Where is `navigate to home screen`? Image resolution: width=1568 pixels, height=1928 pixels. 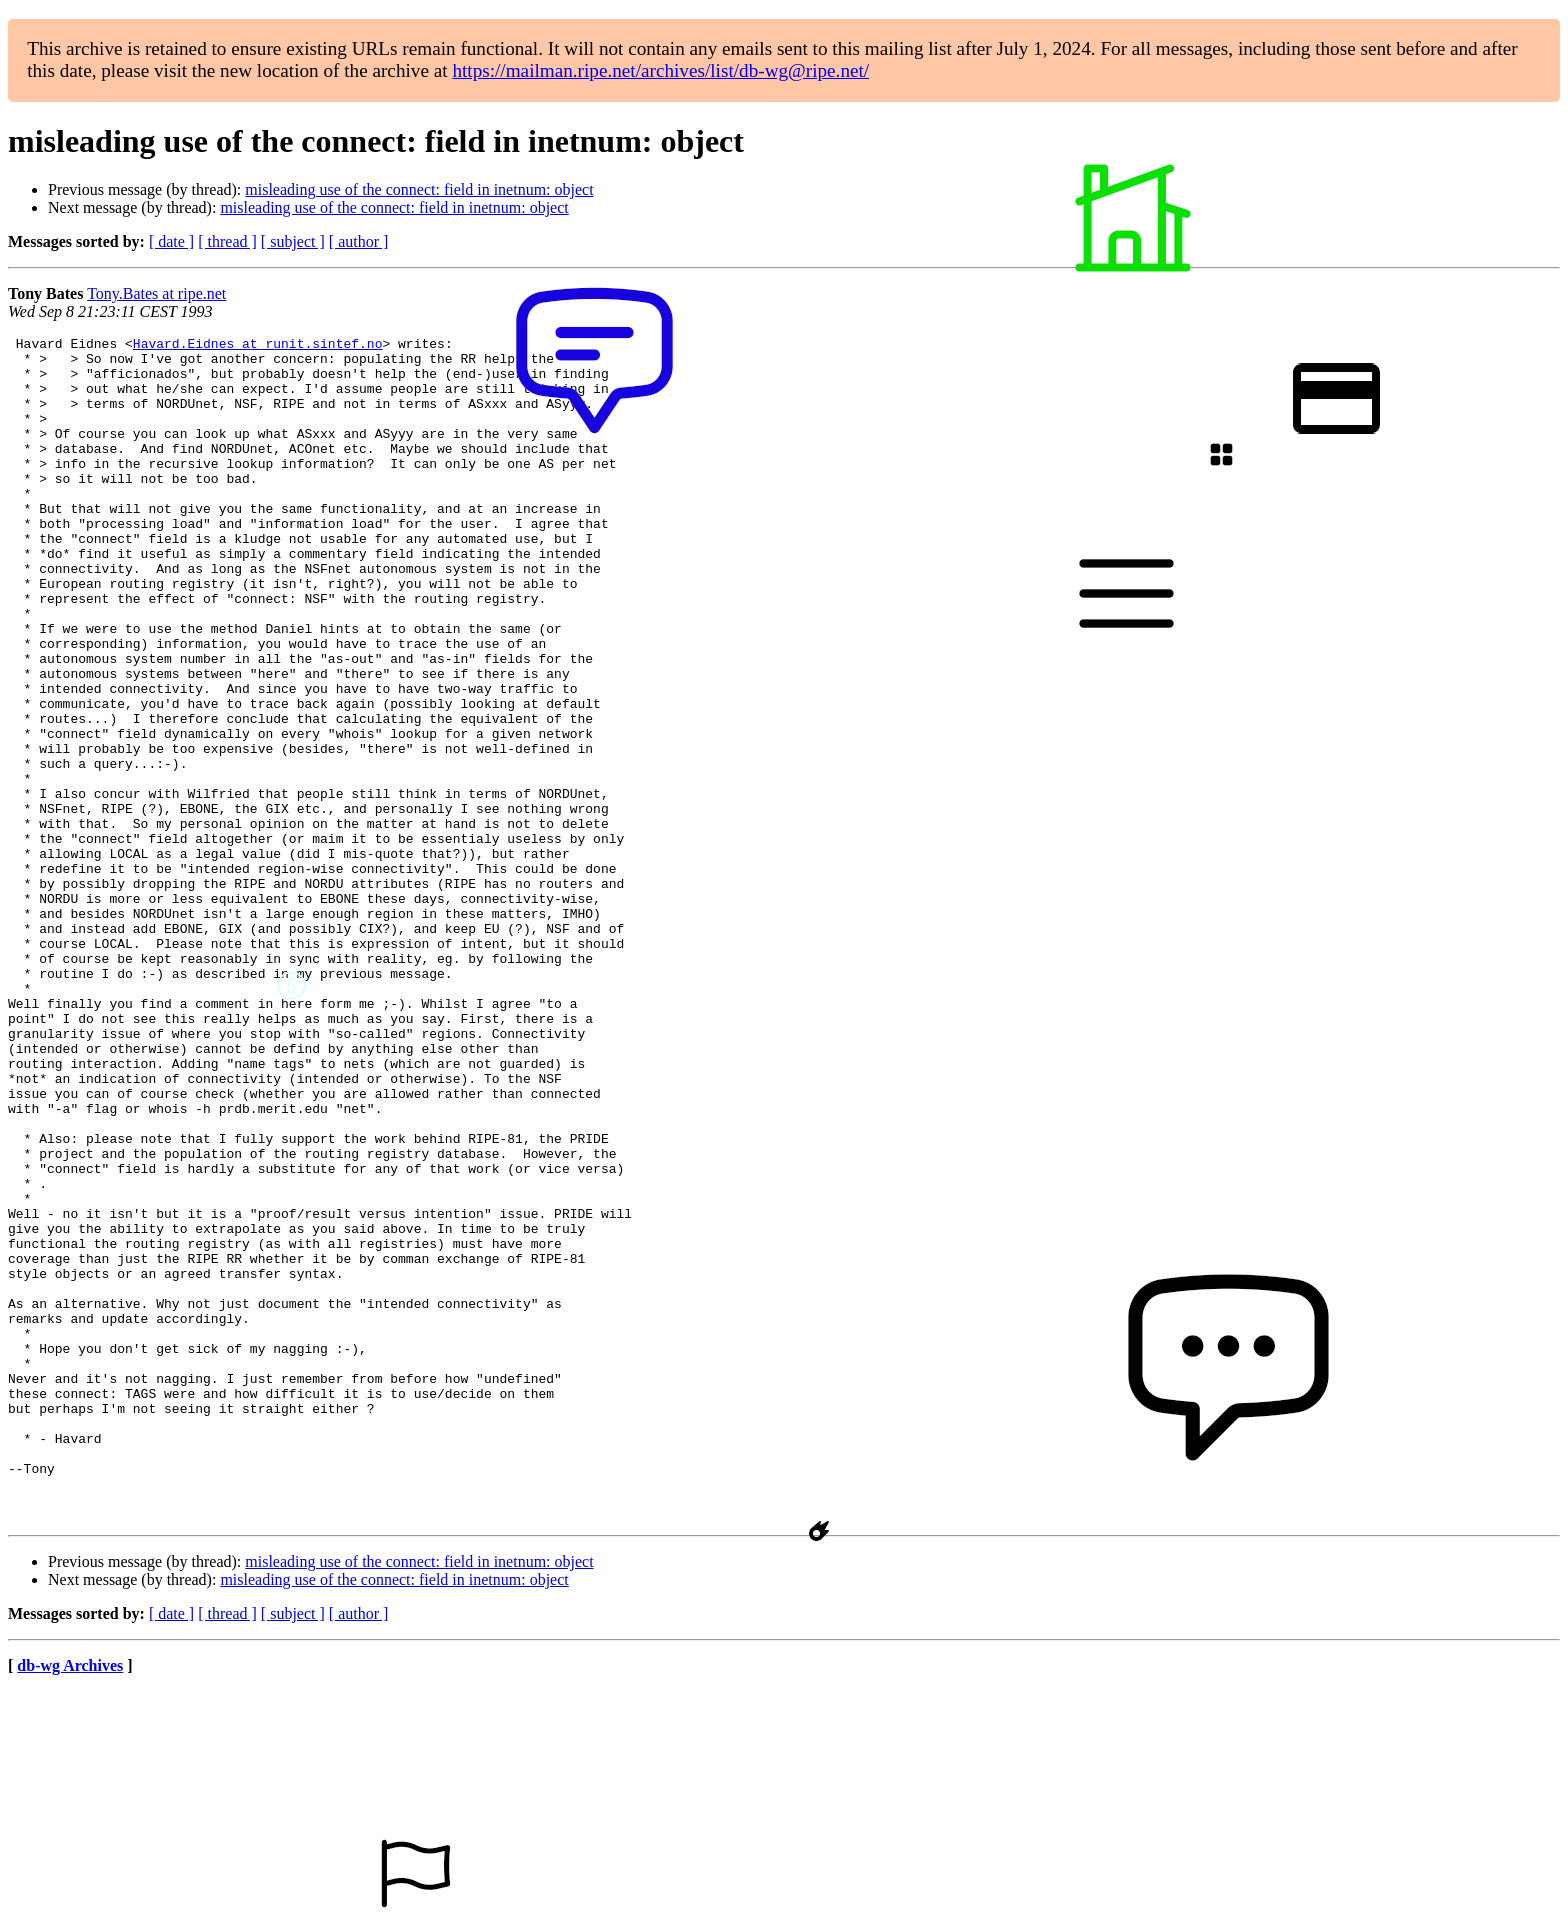
navigate to home screen is located at coordinates (1133, 218).